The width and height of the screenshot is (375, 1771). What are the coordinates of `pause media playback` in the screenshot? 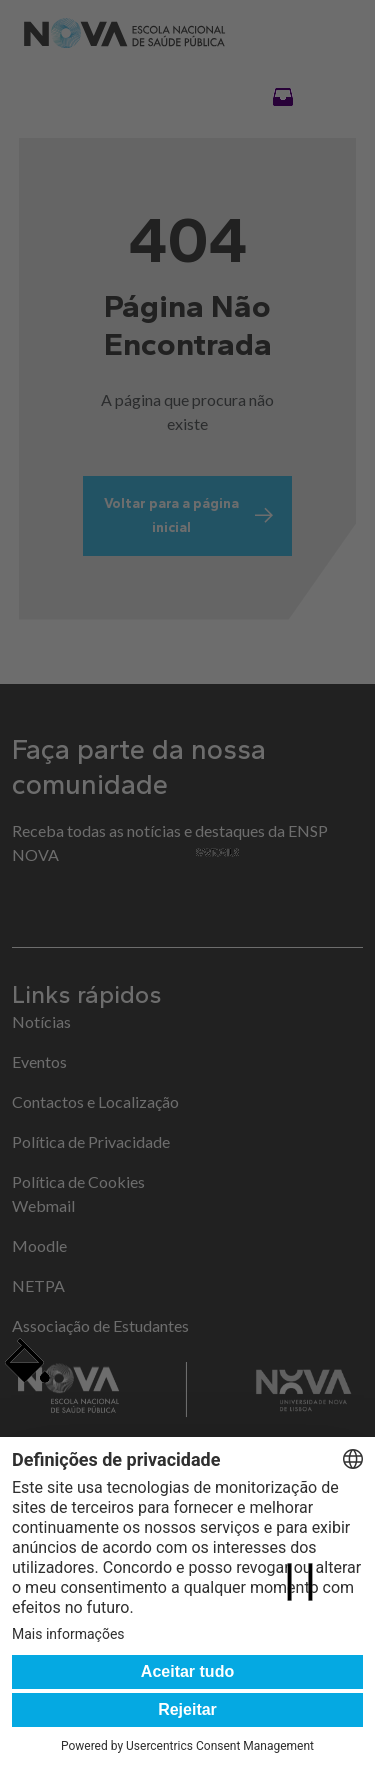 It's located at (300, 1582).